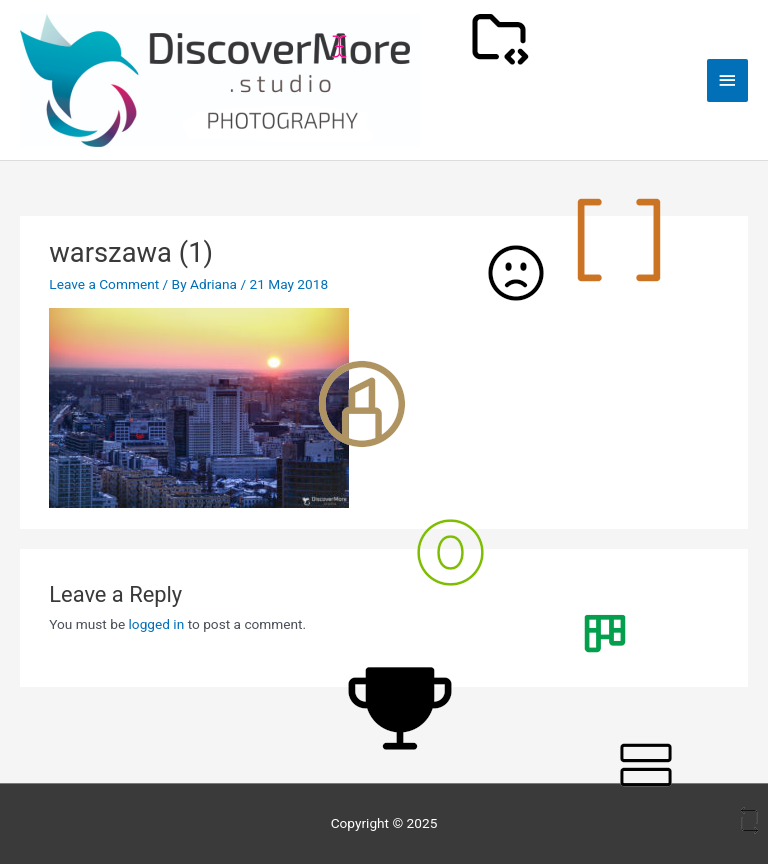  Describe the element at coordinates (605, 632) in the screenshot. I see `open kanban board view` at that location.